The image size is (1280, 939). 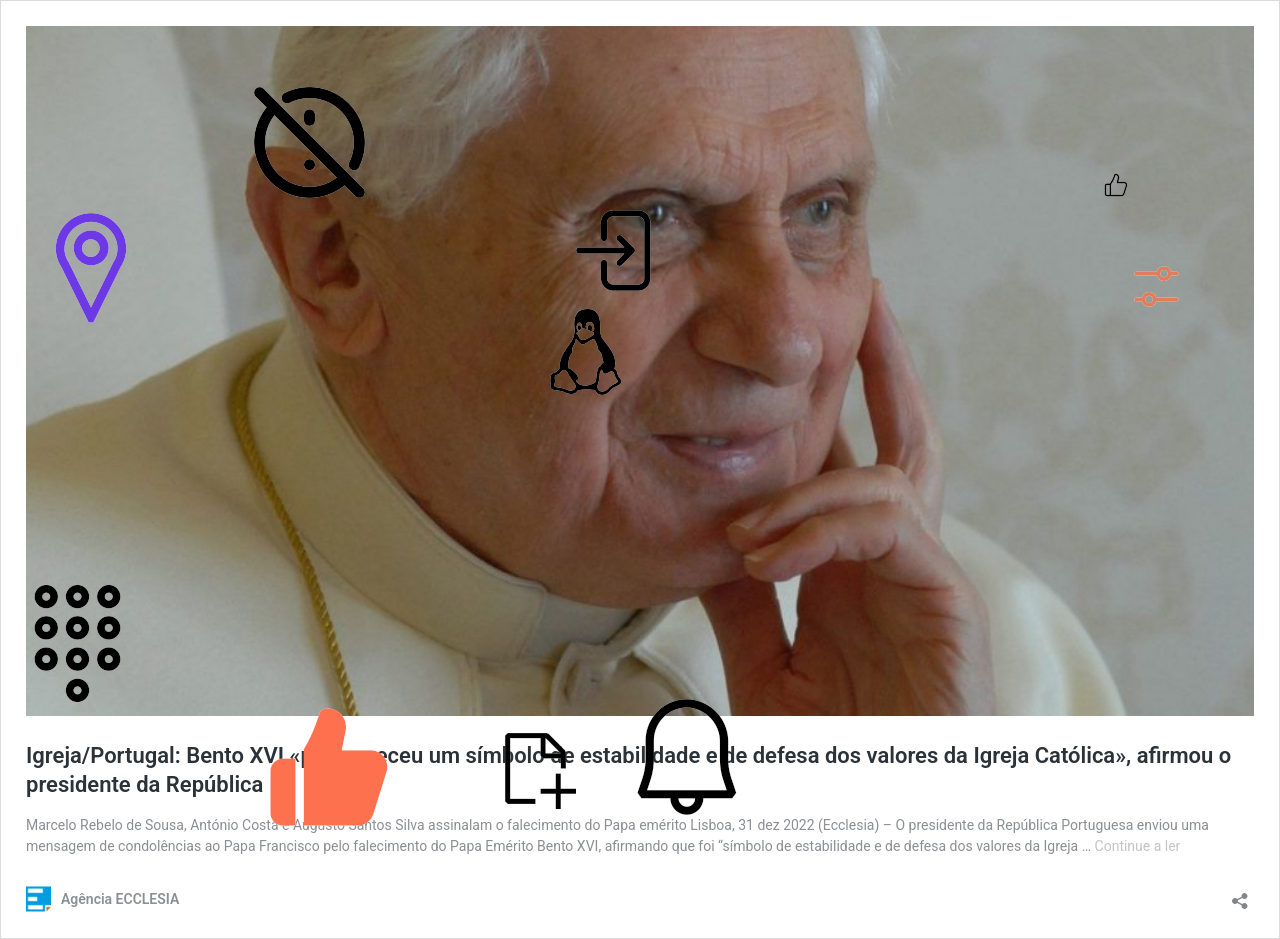 What do you see at coordinates (91, 270) in the screenshot?
I see `view or set your current location` at bounding box center [91, 270].